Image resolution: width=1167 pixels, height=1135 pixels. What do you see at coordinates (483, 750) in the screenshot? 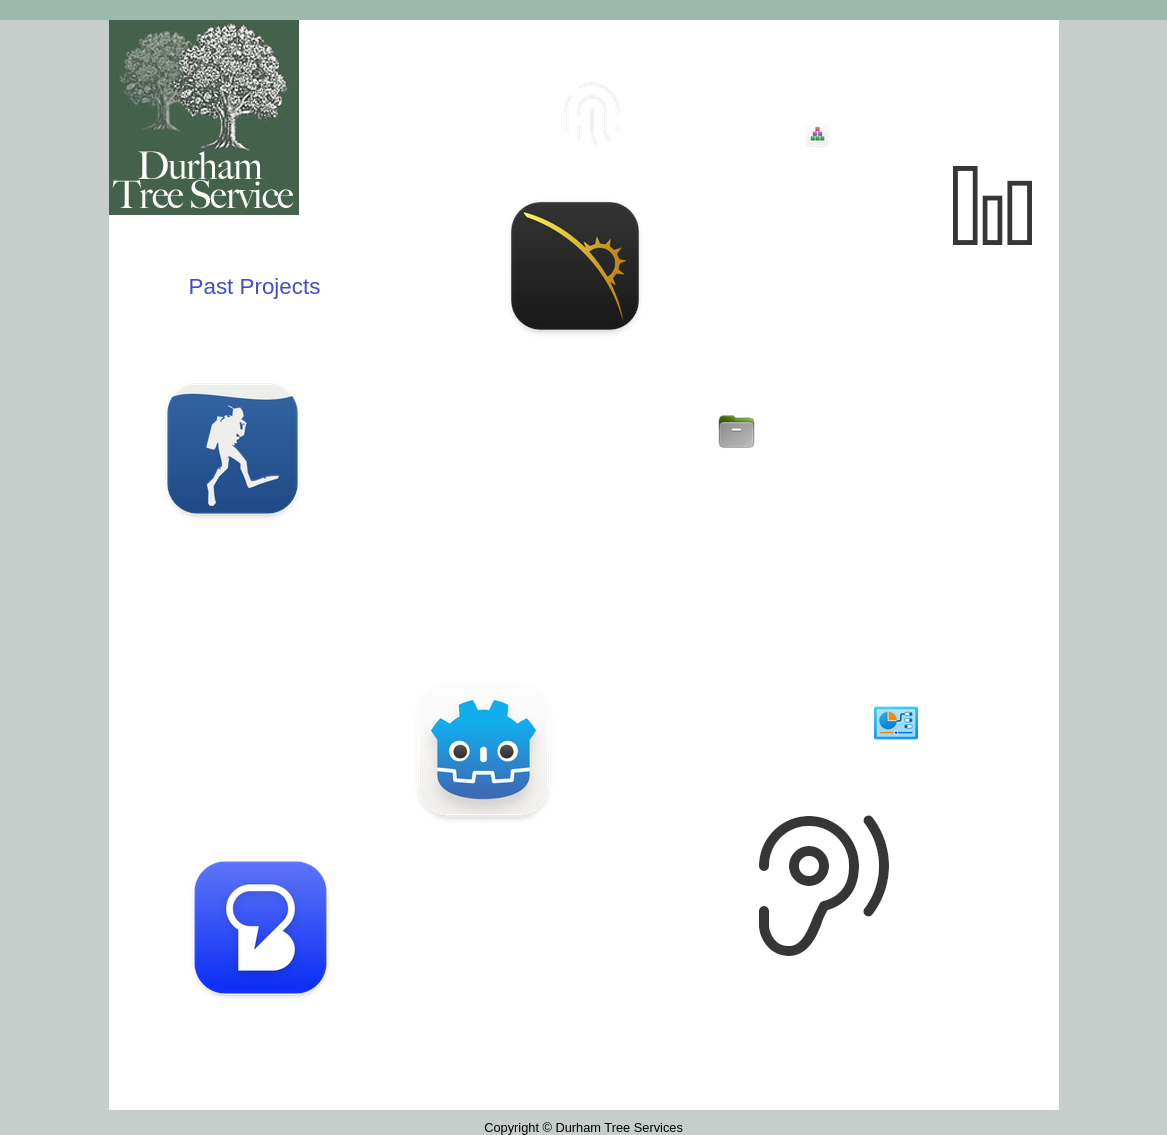
I see `open godot game engine` at bounding box center [483, 750].